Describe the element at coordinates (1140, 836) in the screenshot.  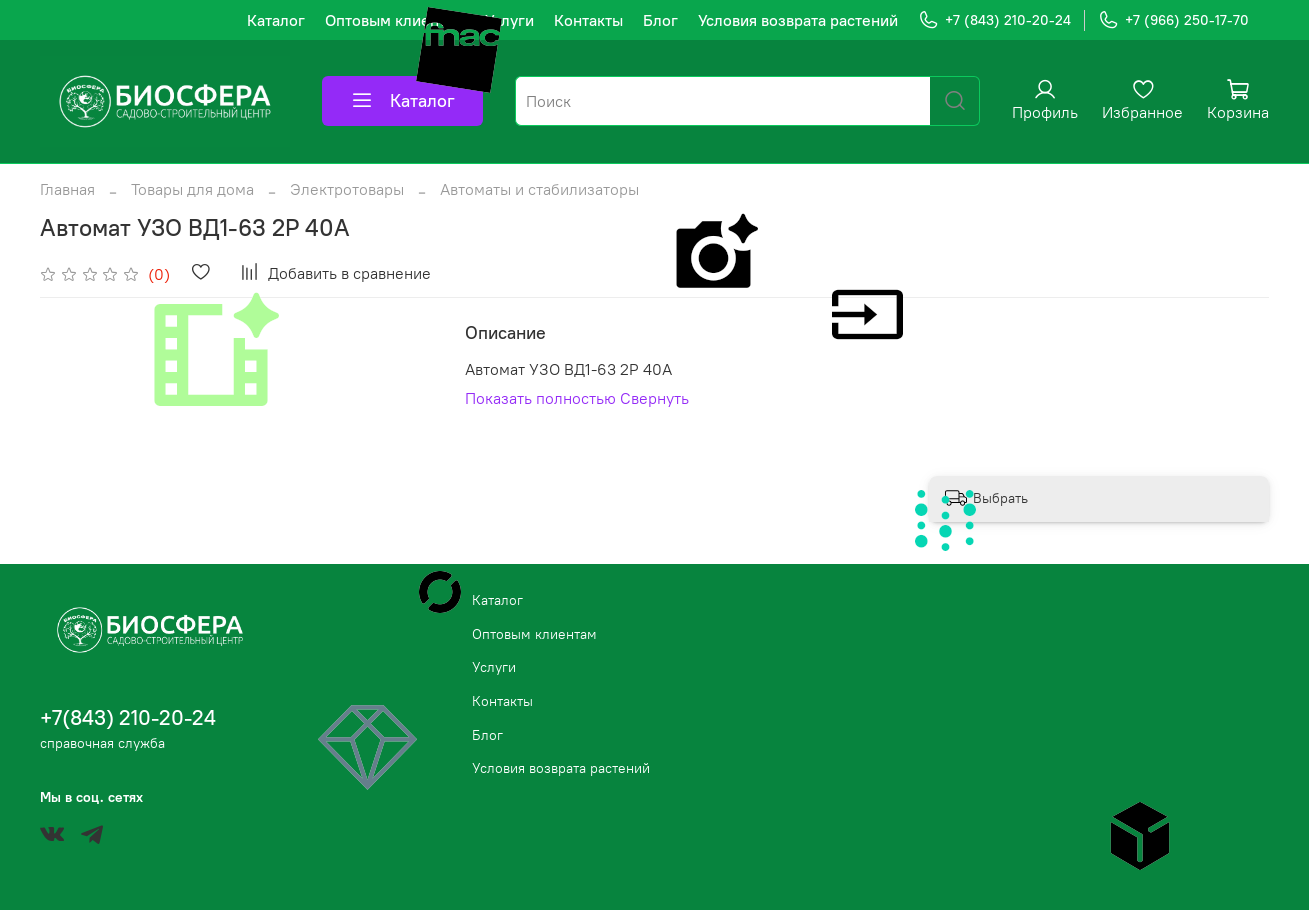
I see `DPD parcel delivery service logo` at that location.